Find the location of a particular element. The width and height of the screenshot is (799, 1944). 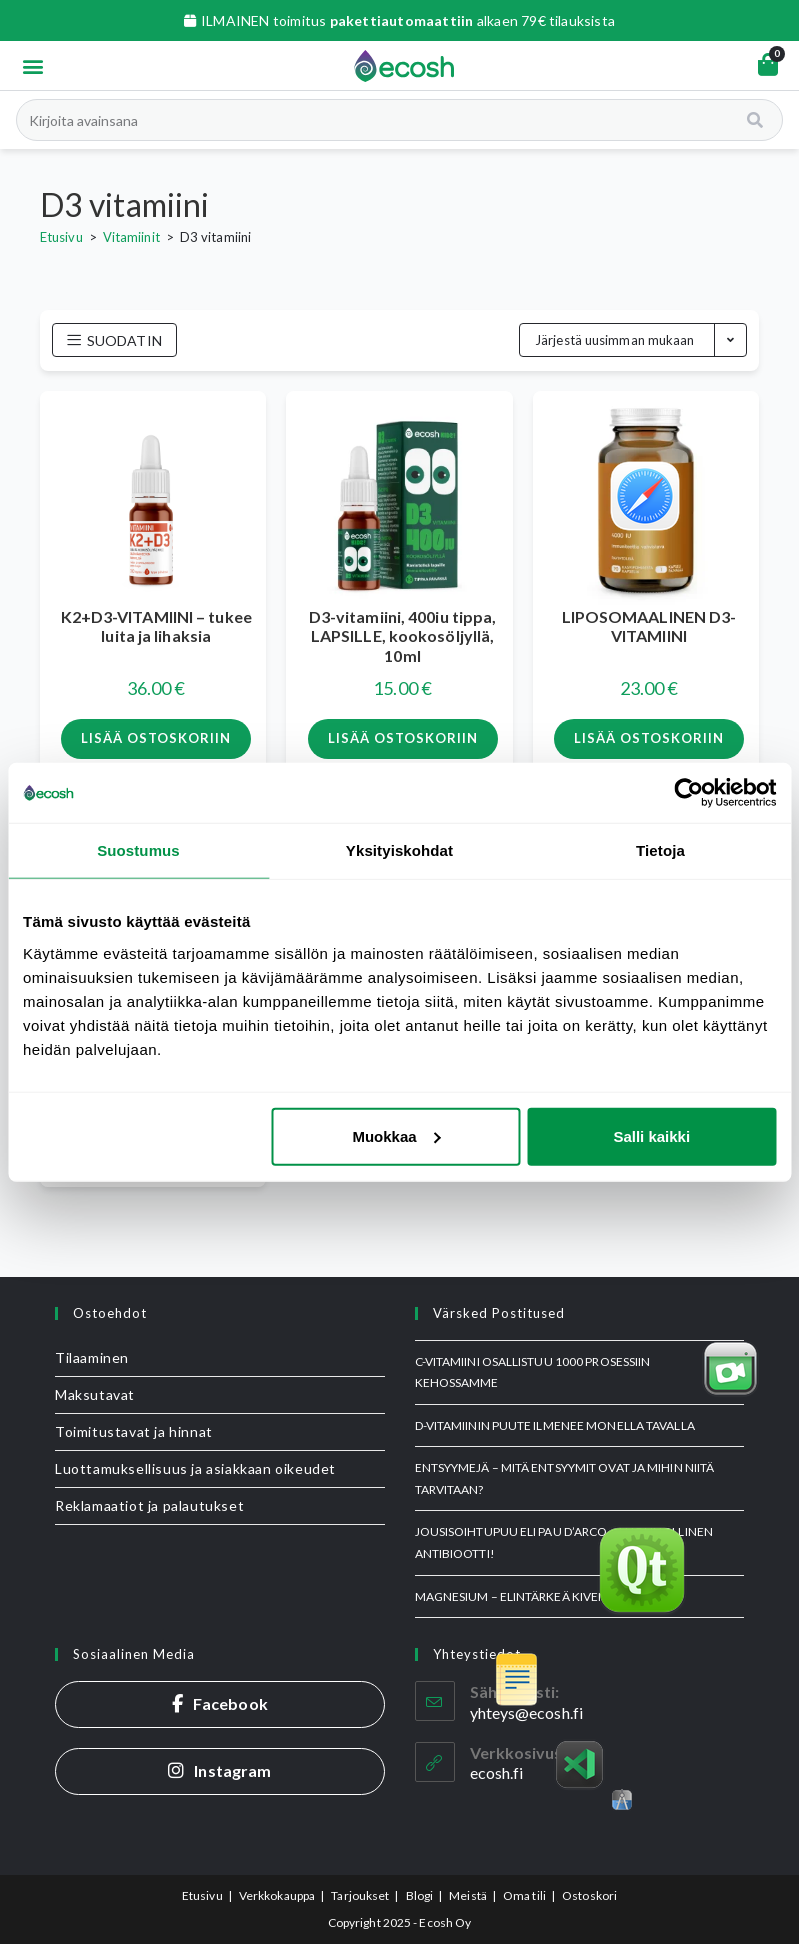

open visual studio code insiders app is located at coordinates (579, 1764).